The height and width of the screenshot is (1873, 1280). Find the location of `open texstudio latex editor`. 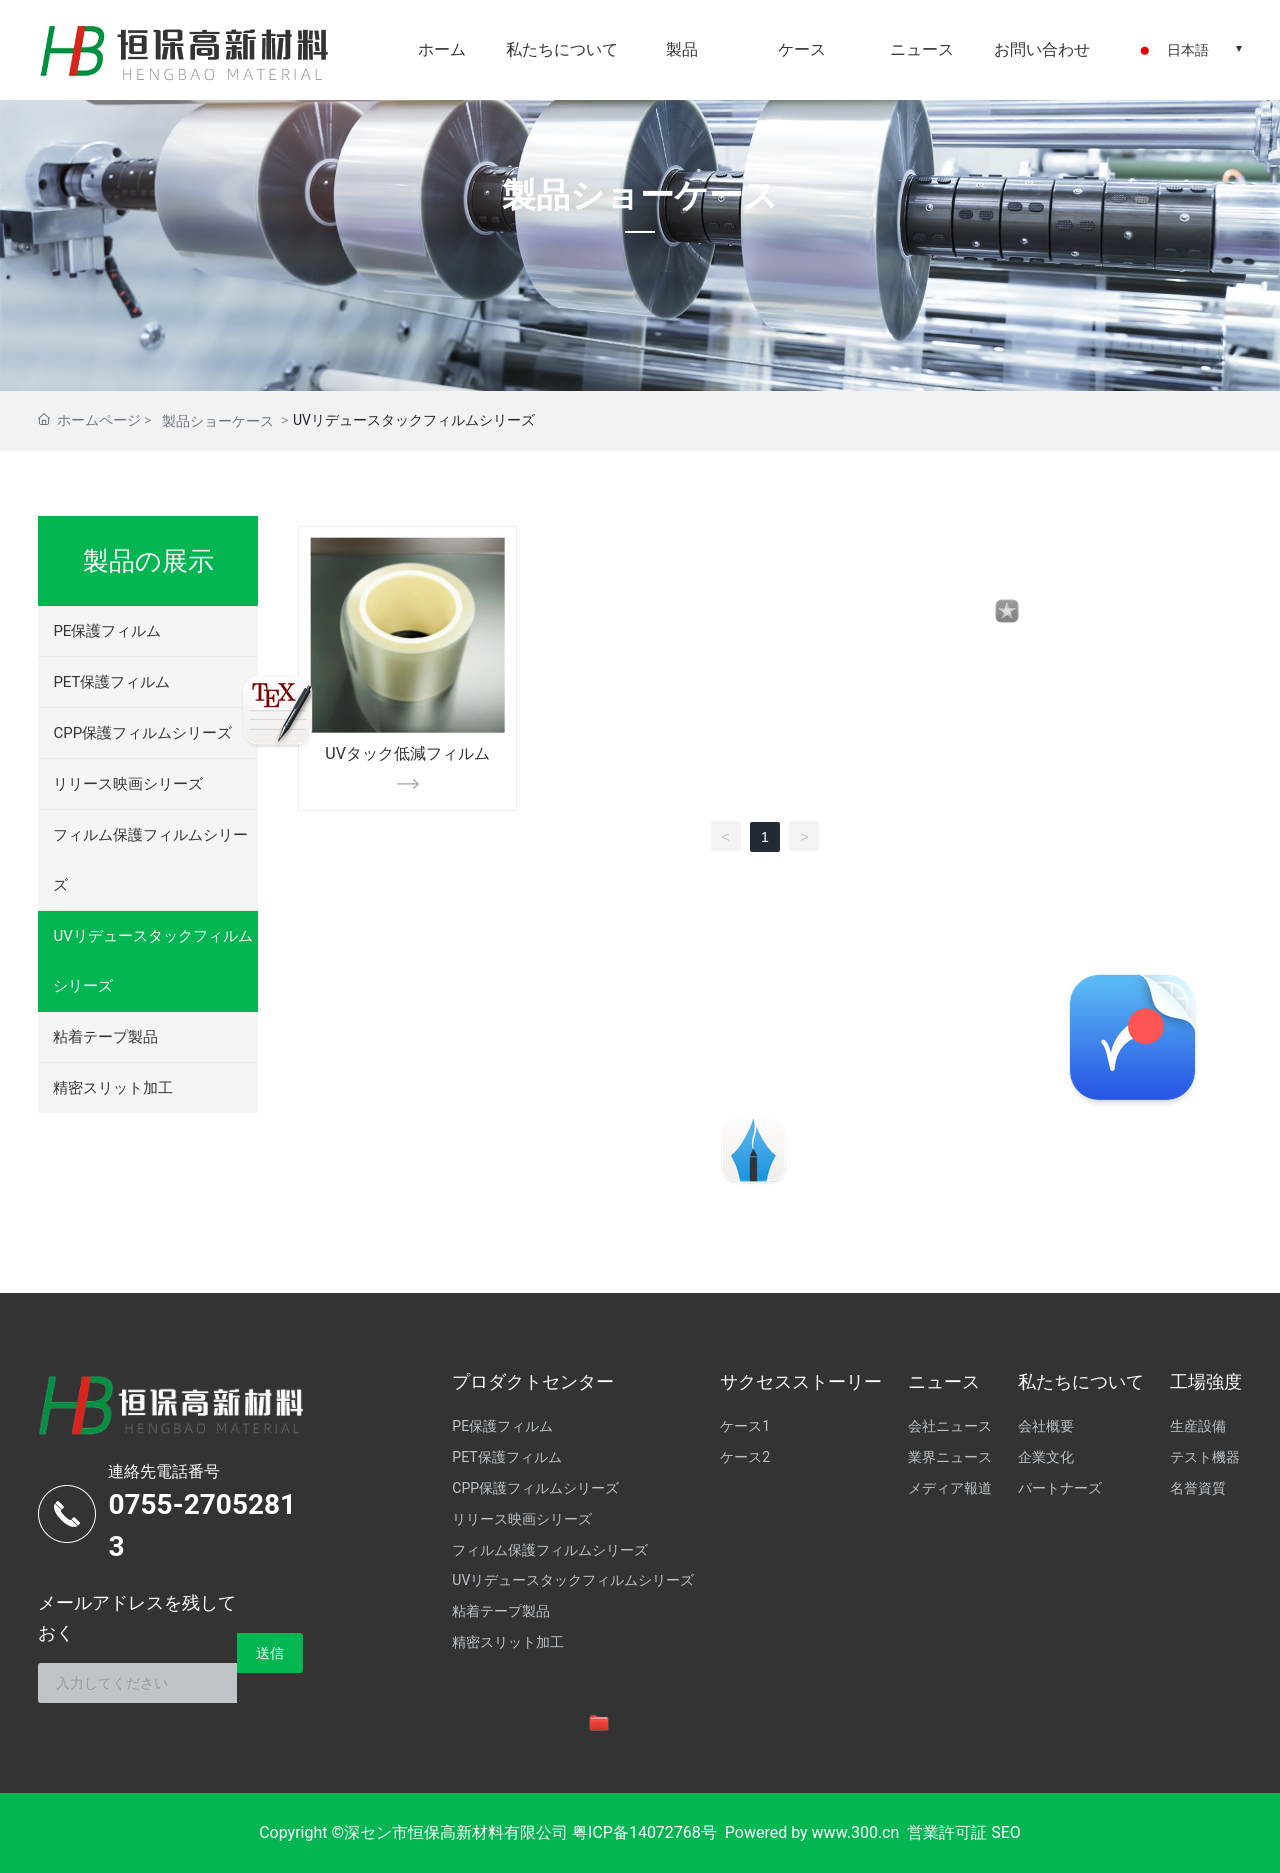

open texstudio latex editor is located at coordinates (277, 710).